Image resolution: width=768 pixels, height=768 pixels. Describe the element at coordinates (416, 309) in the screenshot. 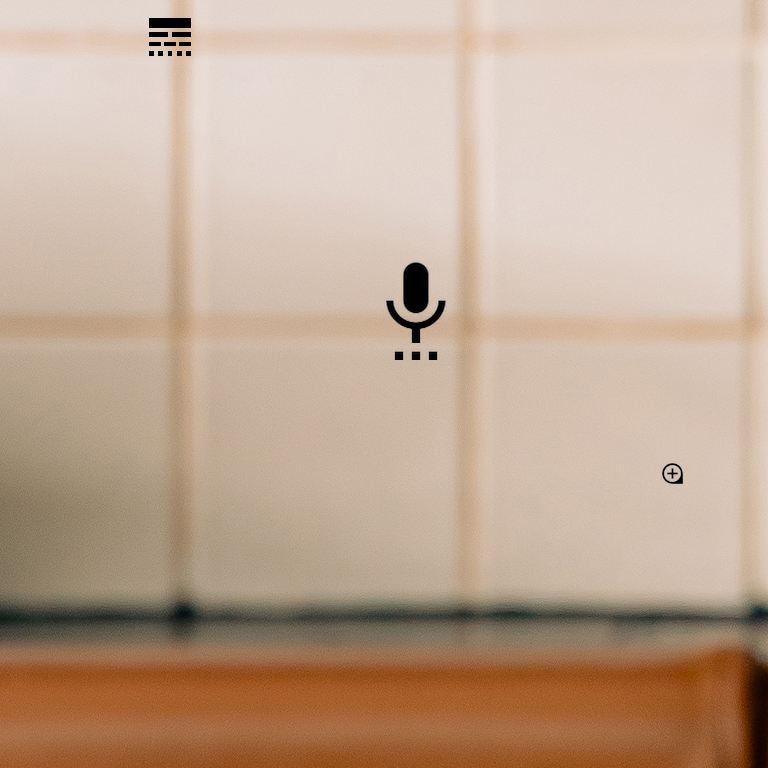

I see `access voice input settings` at that location.